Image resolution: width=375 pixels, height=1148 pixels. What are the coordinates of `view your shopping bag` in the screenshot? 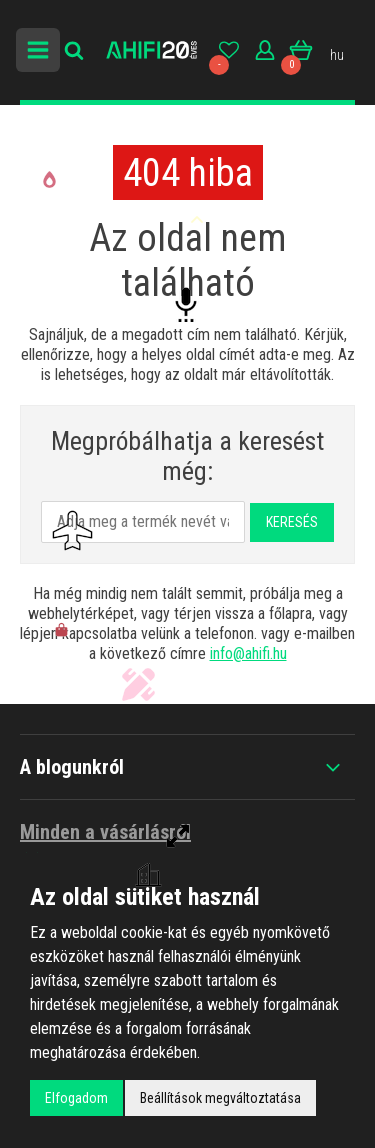 It's located at (61, 630).